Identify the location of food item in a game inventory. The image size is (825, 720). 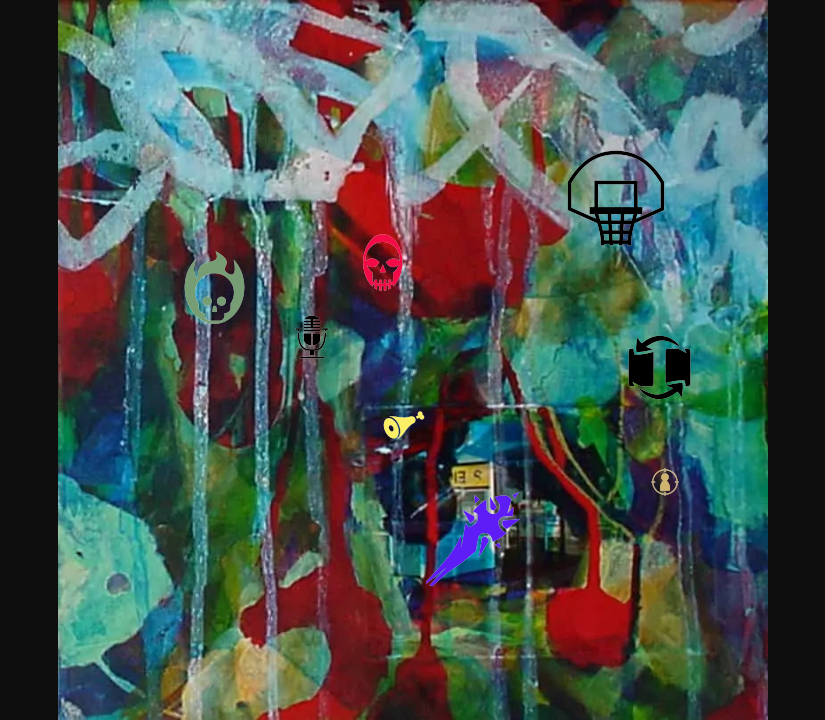
(404, 425).